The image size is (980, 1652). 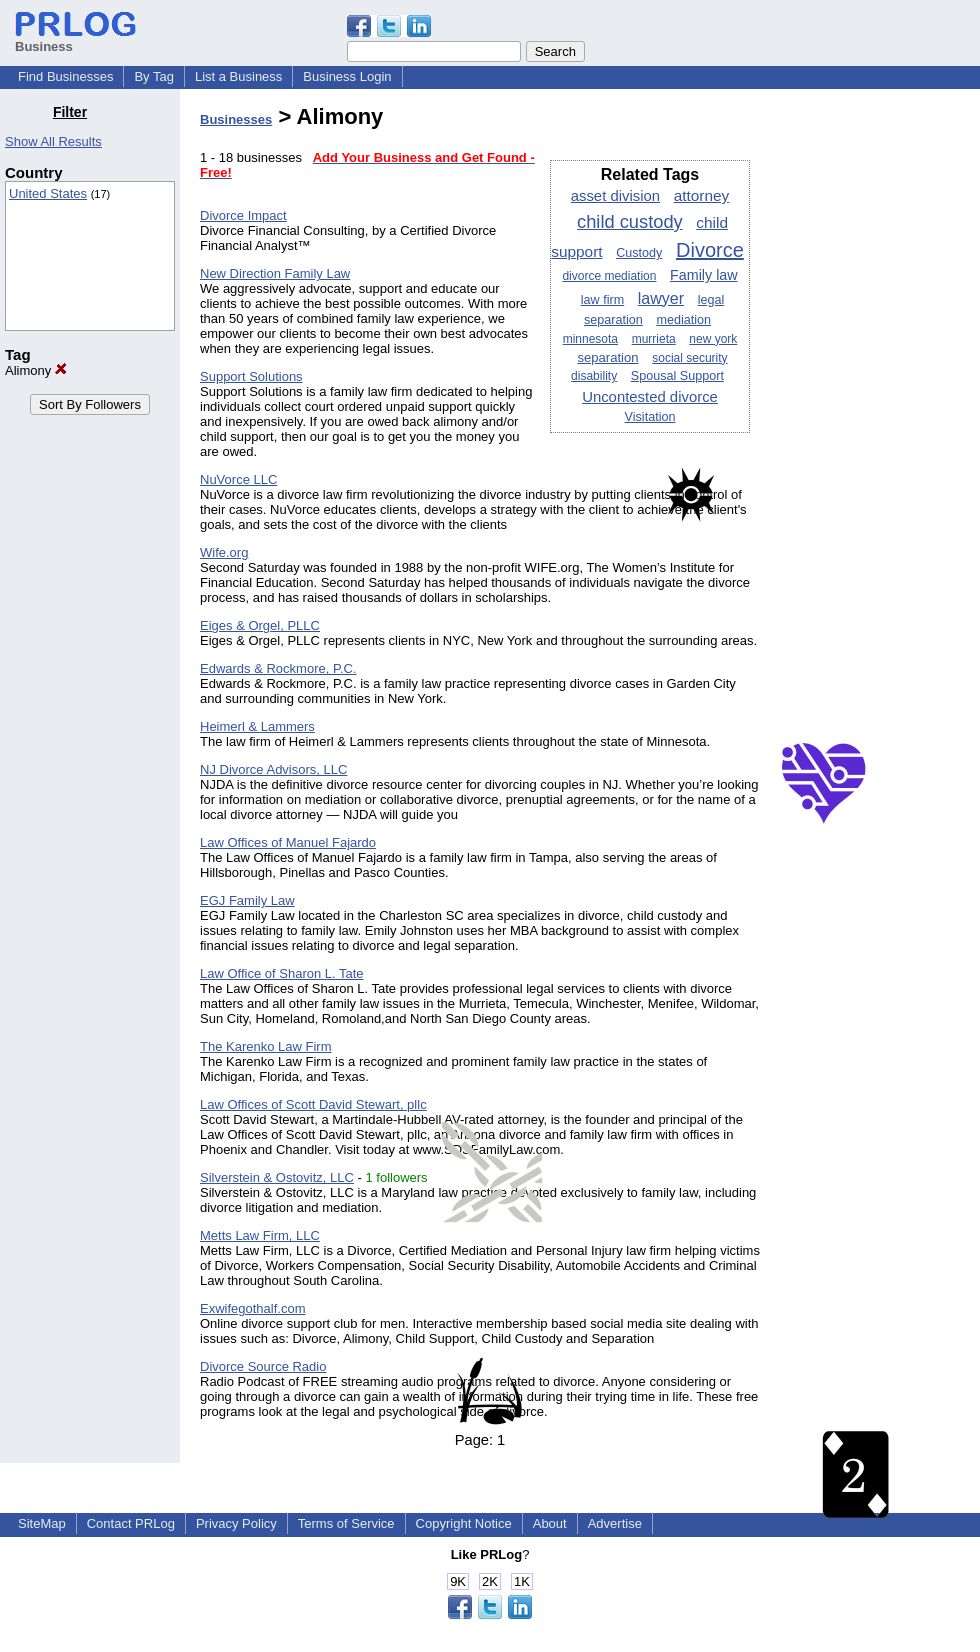 I want to click on indicates swamp or wetland terrain type, so click(x=489, y=1390).